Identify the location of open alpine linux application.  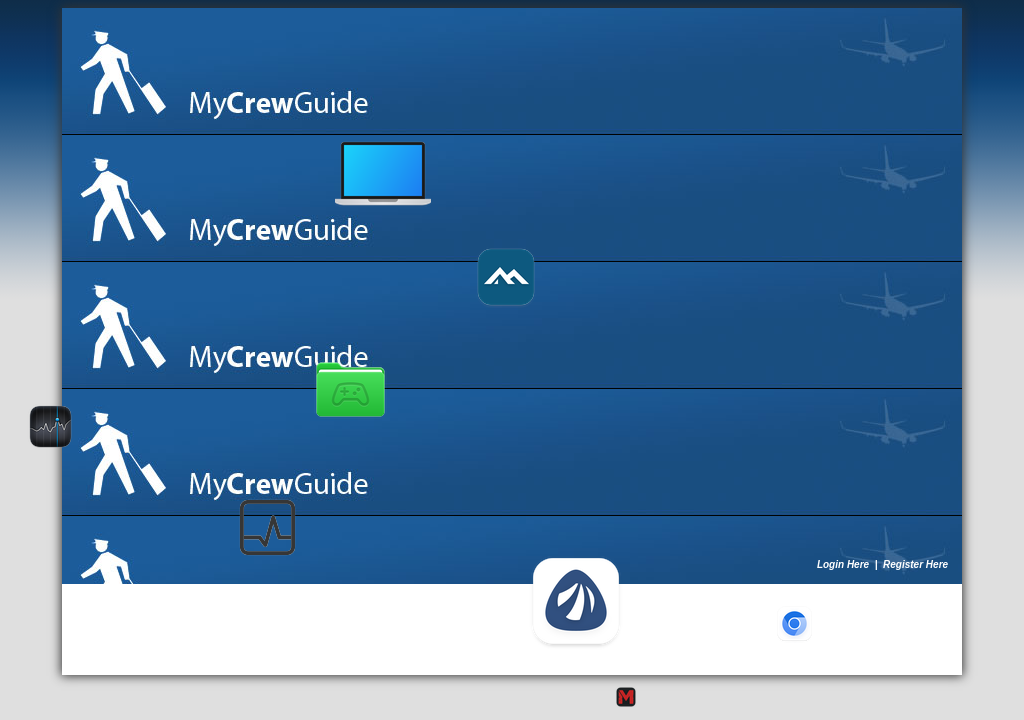
(506, 277).